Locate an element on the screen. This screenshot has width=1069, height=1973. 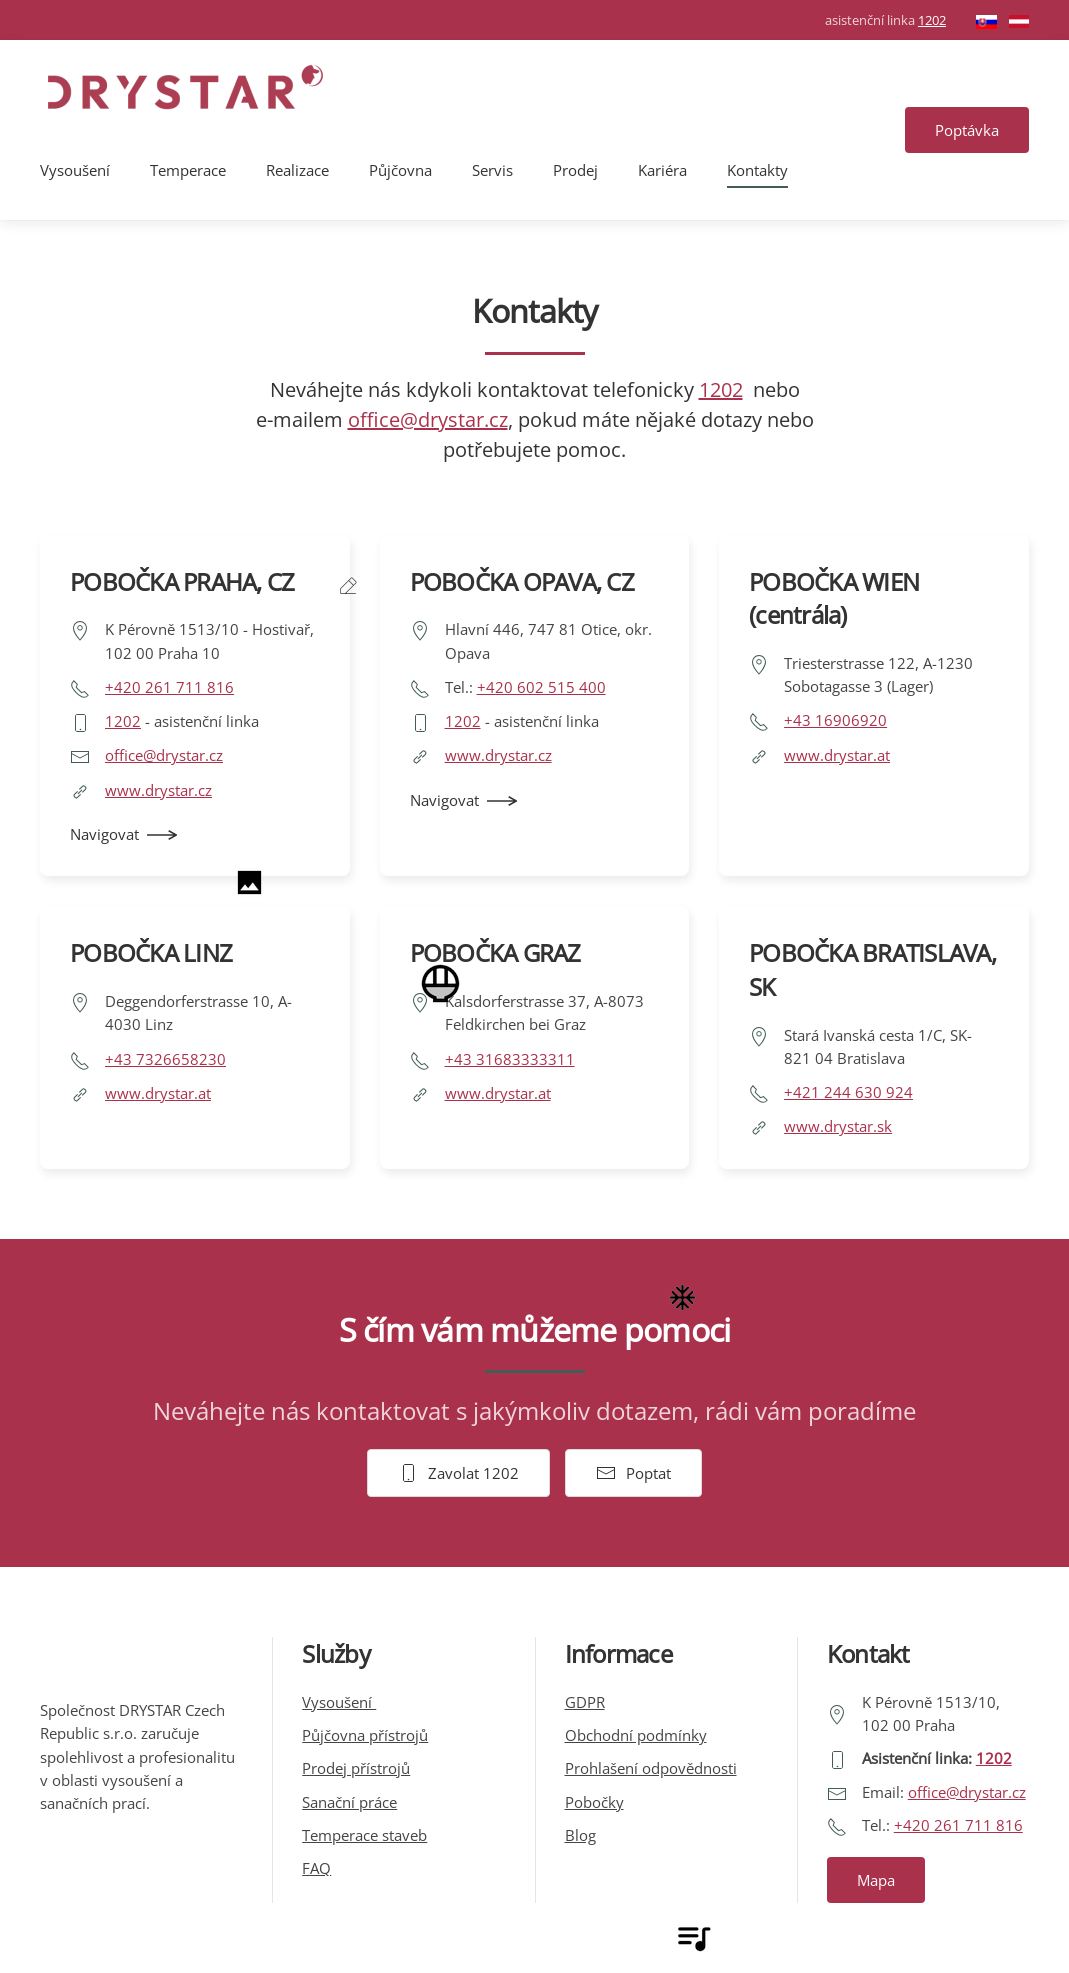
toggle air conditioning or cooling settings is located at coordinates (682, 1297).